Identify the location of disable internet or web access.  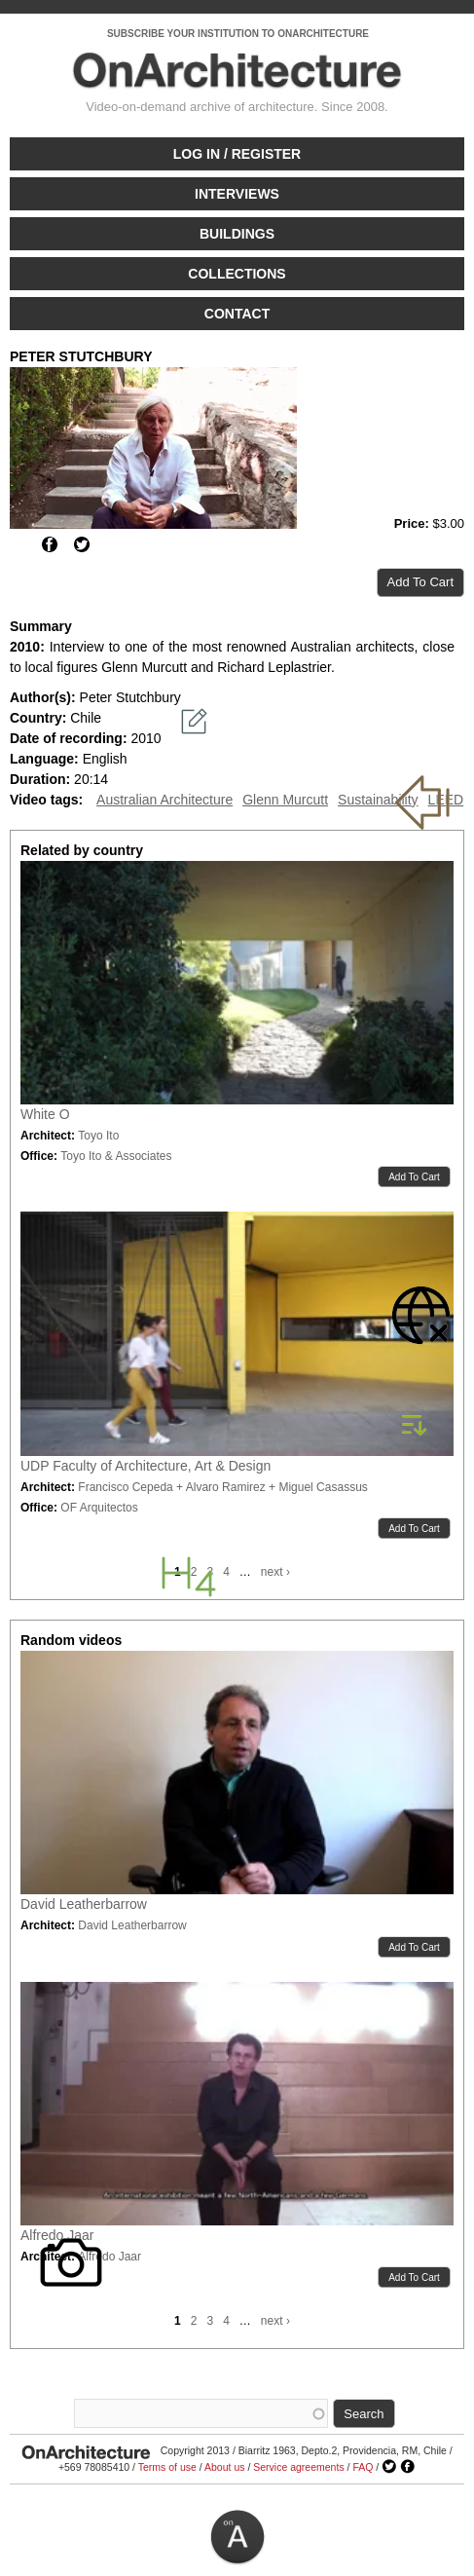
(420, 1315).